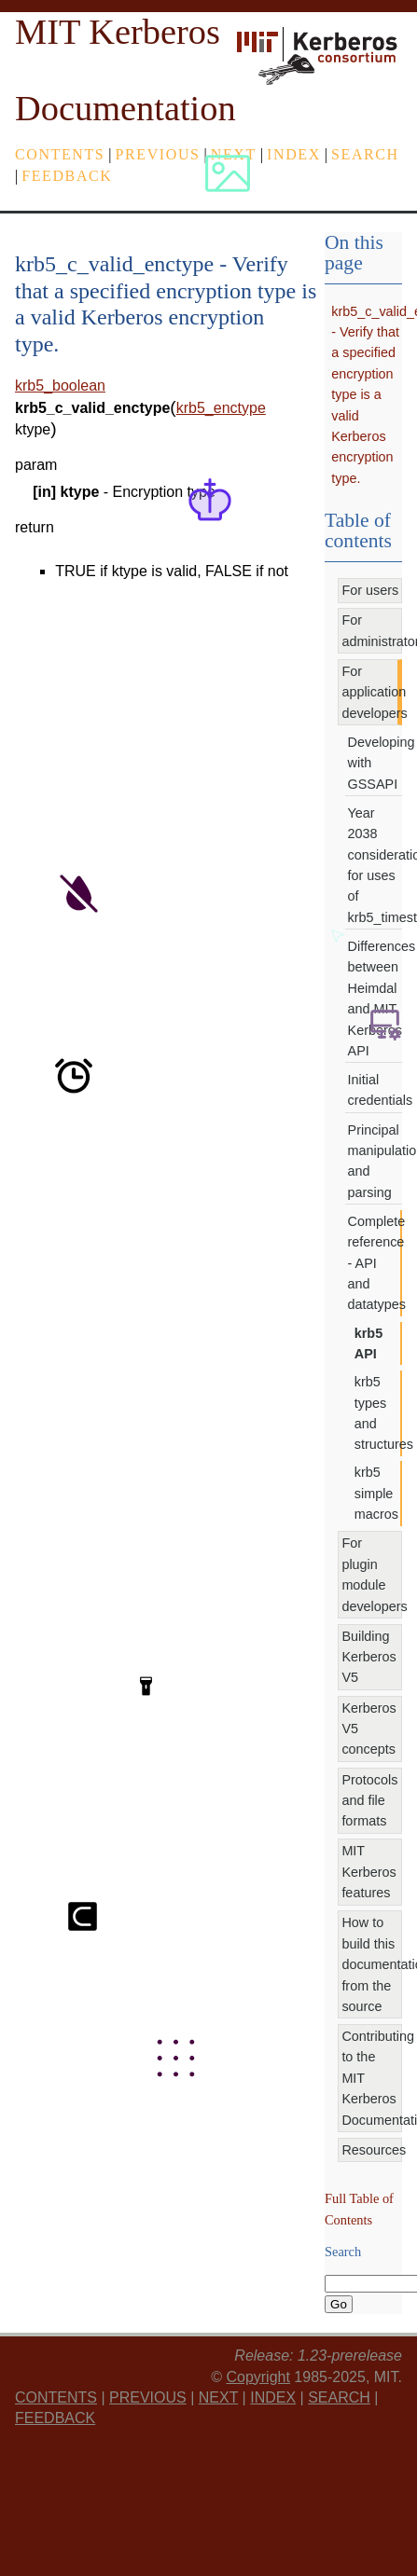 Image resolution: width=417 pixels, height=2576 pixels. I want to click on indicates a proper subset relationship in mathematical notation, so click(82, 1916).